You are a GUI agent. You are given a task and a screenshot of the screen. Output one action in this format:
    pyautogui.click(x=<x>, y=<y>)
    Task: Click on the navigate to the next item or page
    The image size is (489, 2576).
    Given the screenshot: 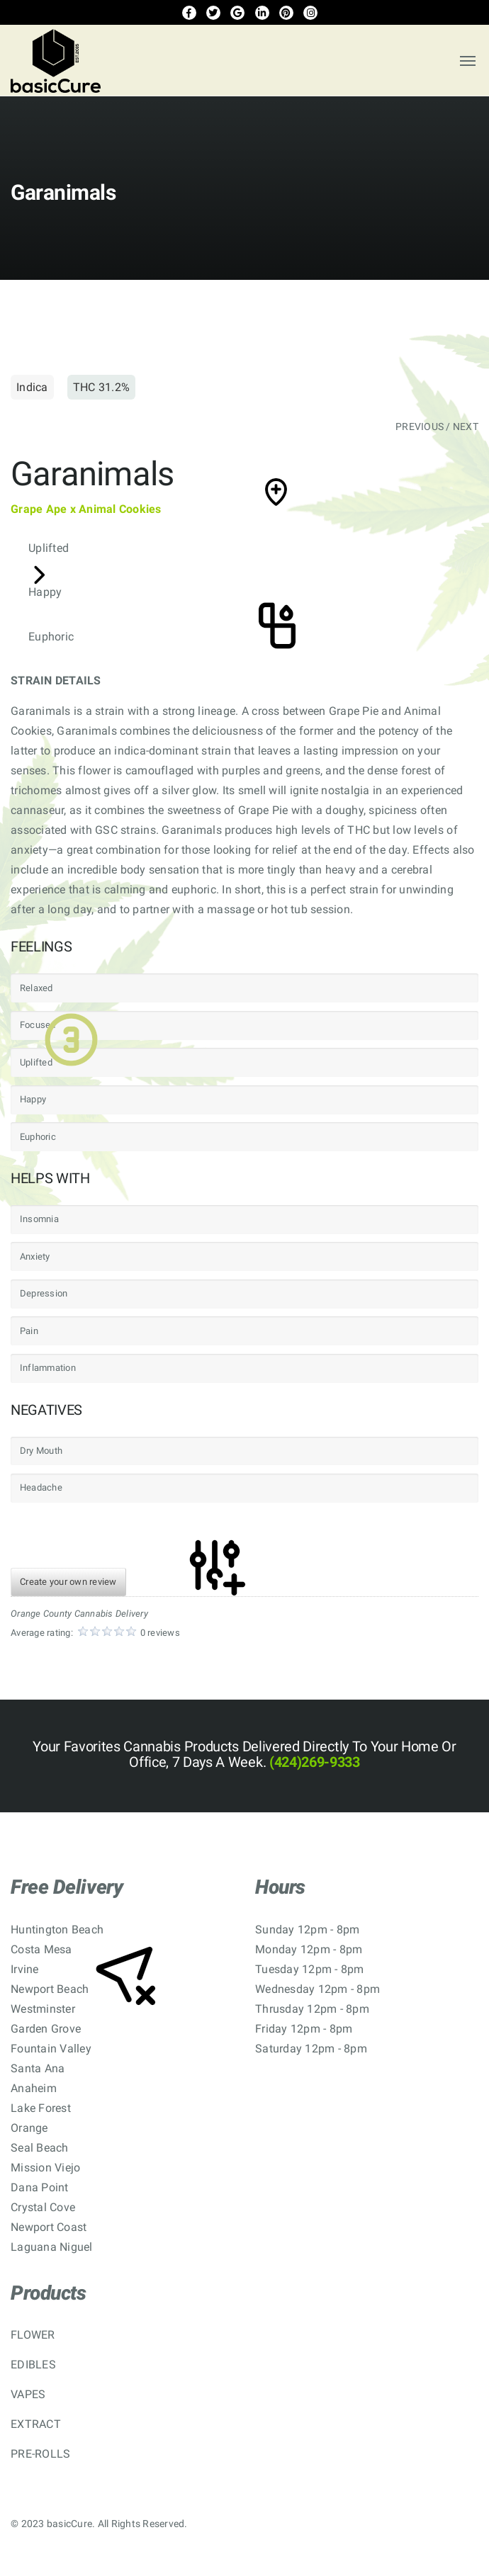 What is the action you would take?
    pyautogui.click(x=38, y=575)
    